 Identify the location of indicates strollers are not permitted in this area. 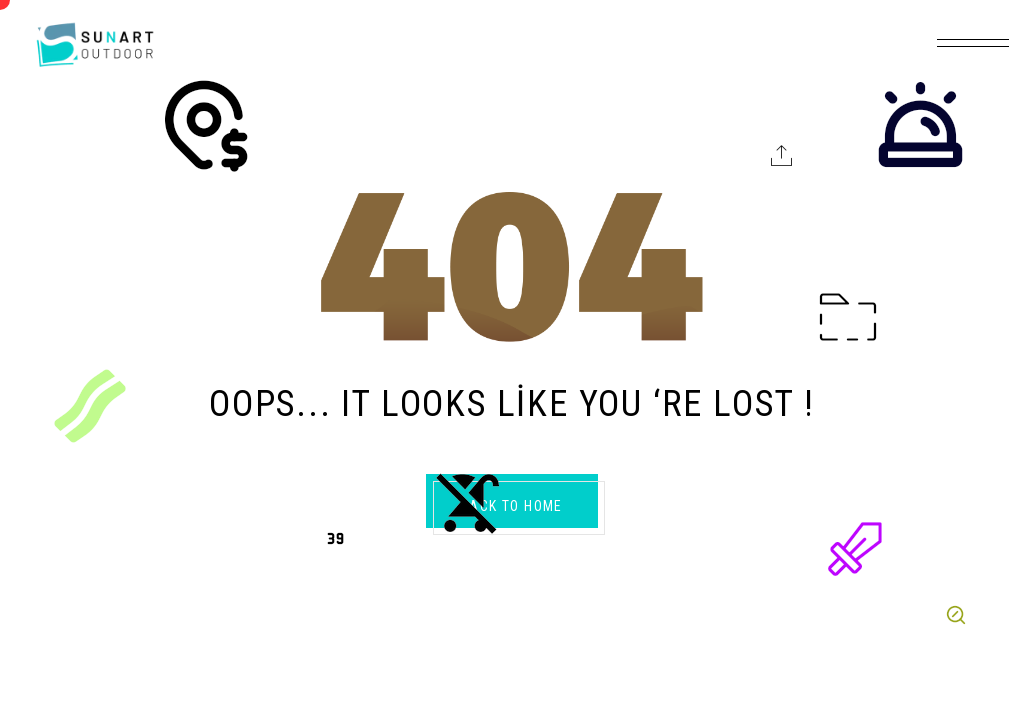
(468, 501).